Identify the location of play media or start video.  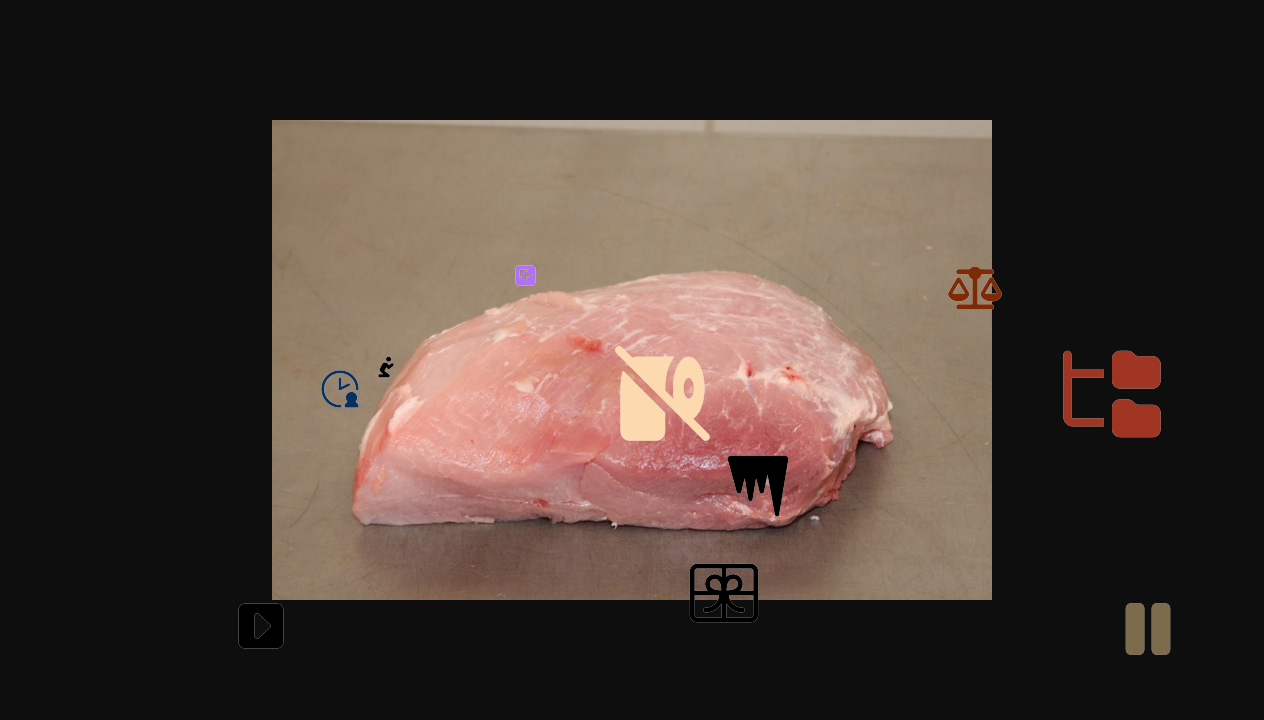
(261, 626).